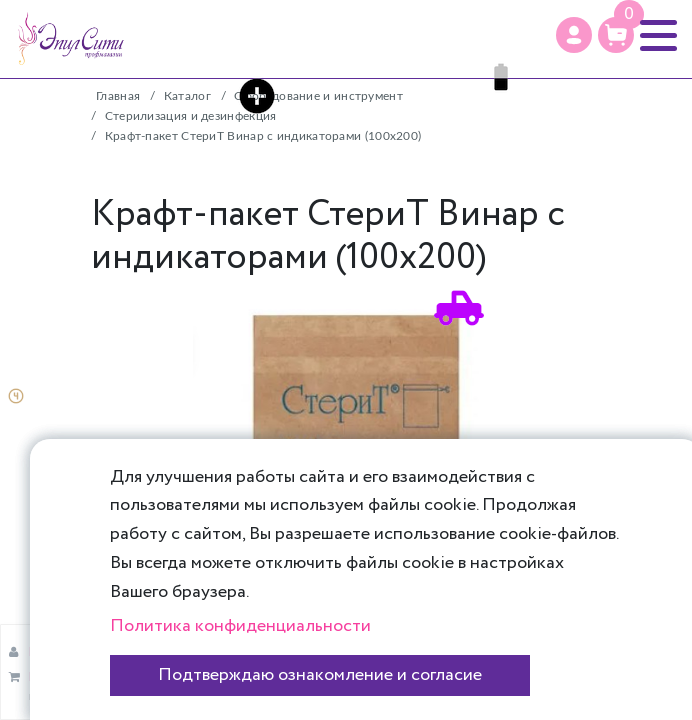  I want to click on step 4 in a multi-step process, so click(16, 396).